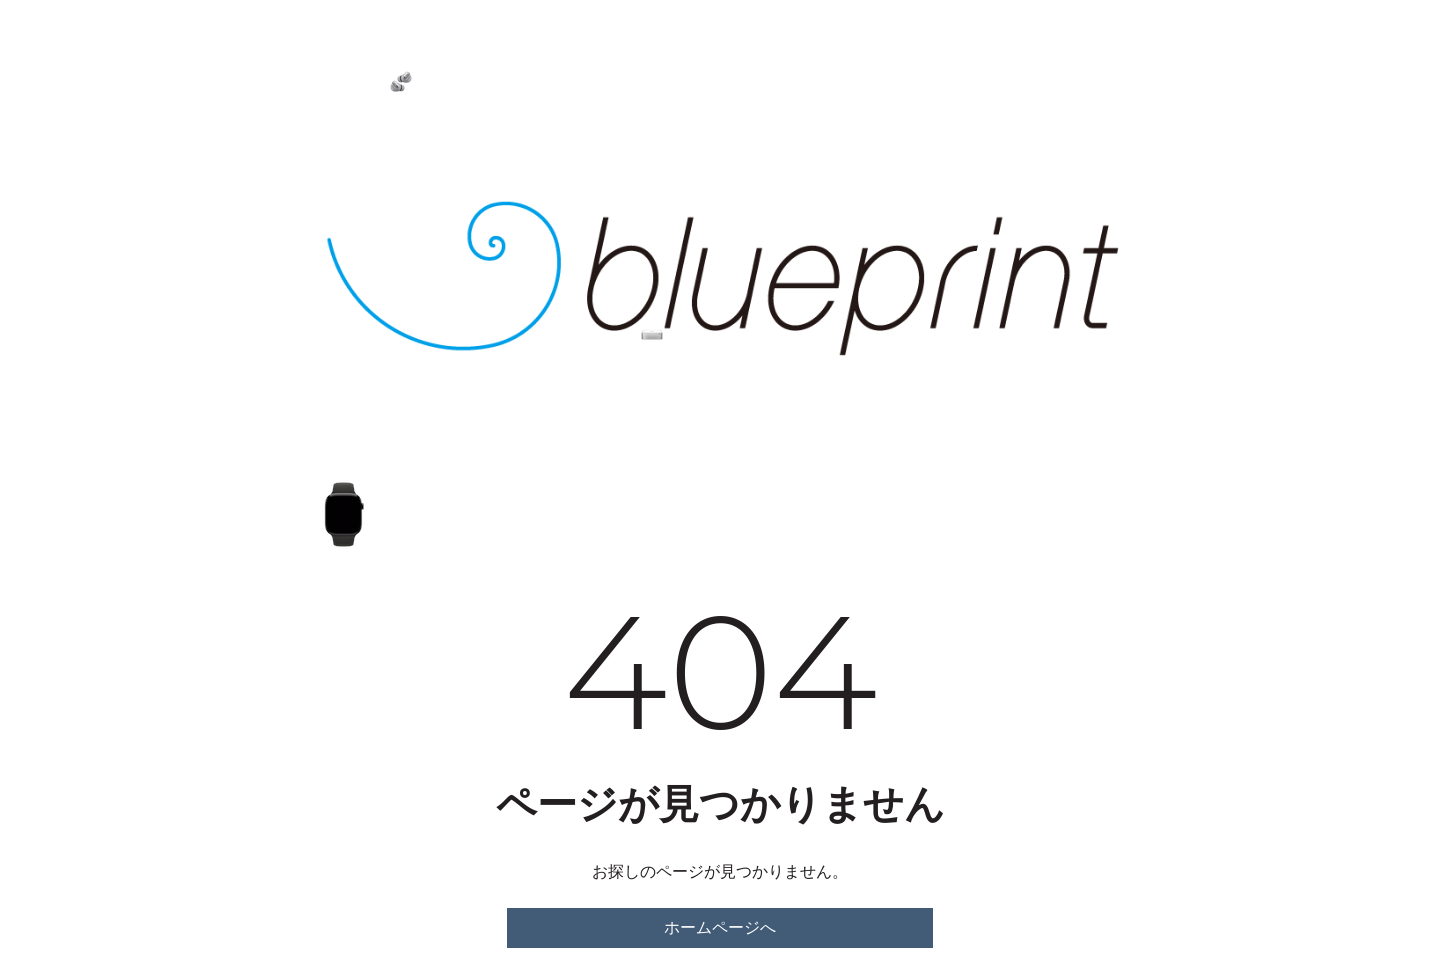 Image resolution: width=1440 pixels, height=980 pixels. Describe the element at coordinates (343, 514) in the screenshot. I see `apple watch series 10 device icon` at that location.